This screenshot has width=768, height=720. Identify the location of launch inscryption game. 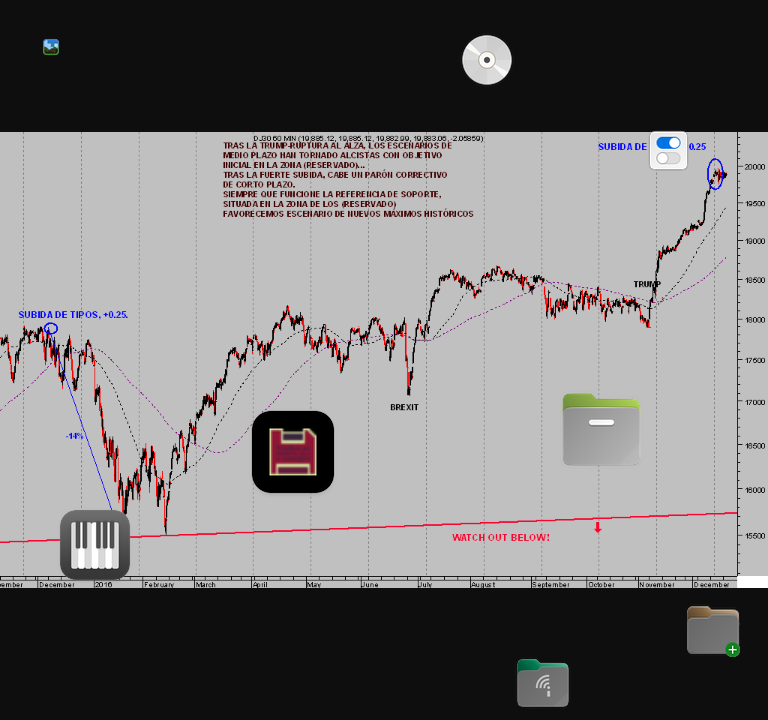
(293, 452).